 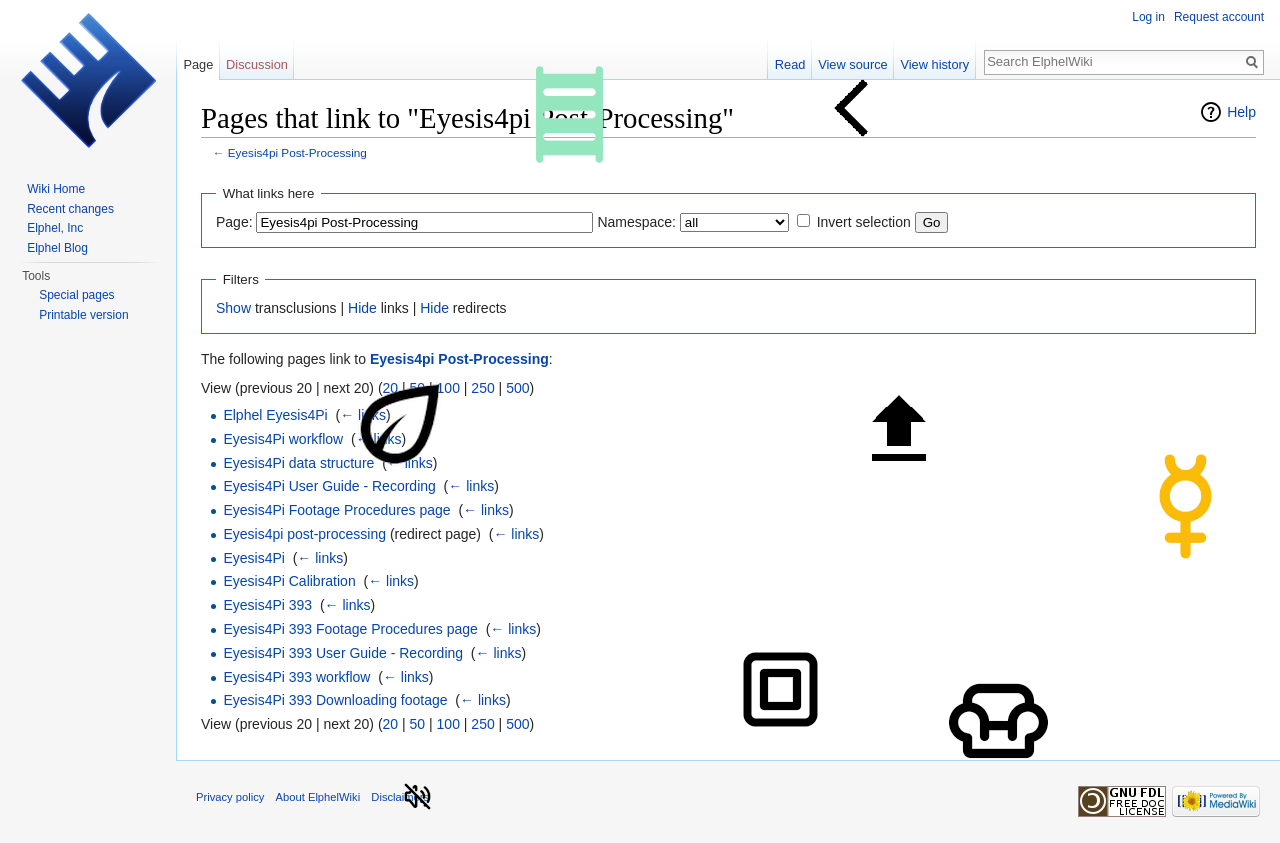 I want to click on enable eco-friendly or power-saving mode, so click(x=400, y=424).